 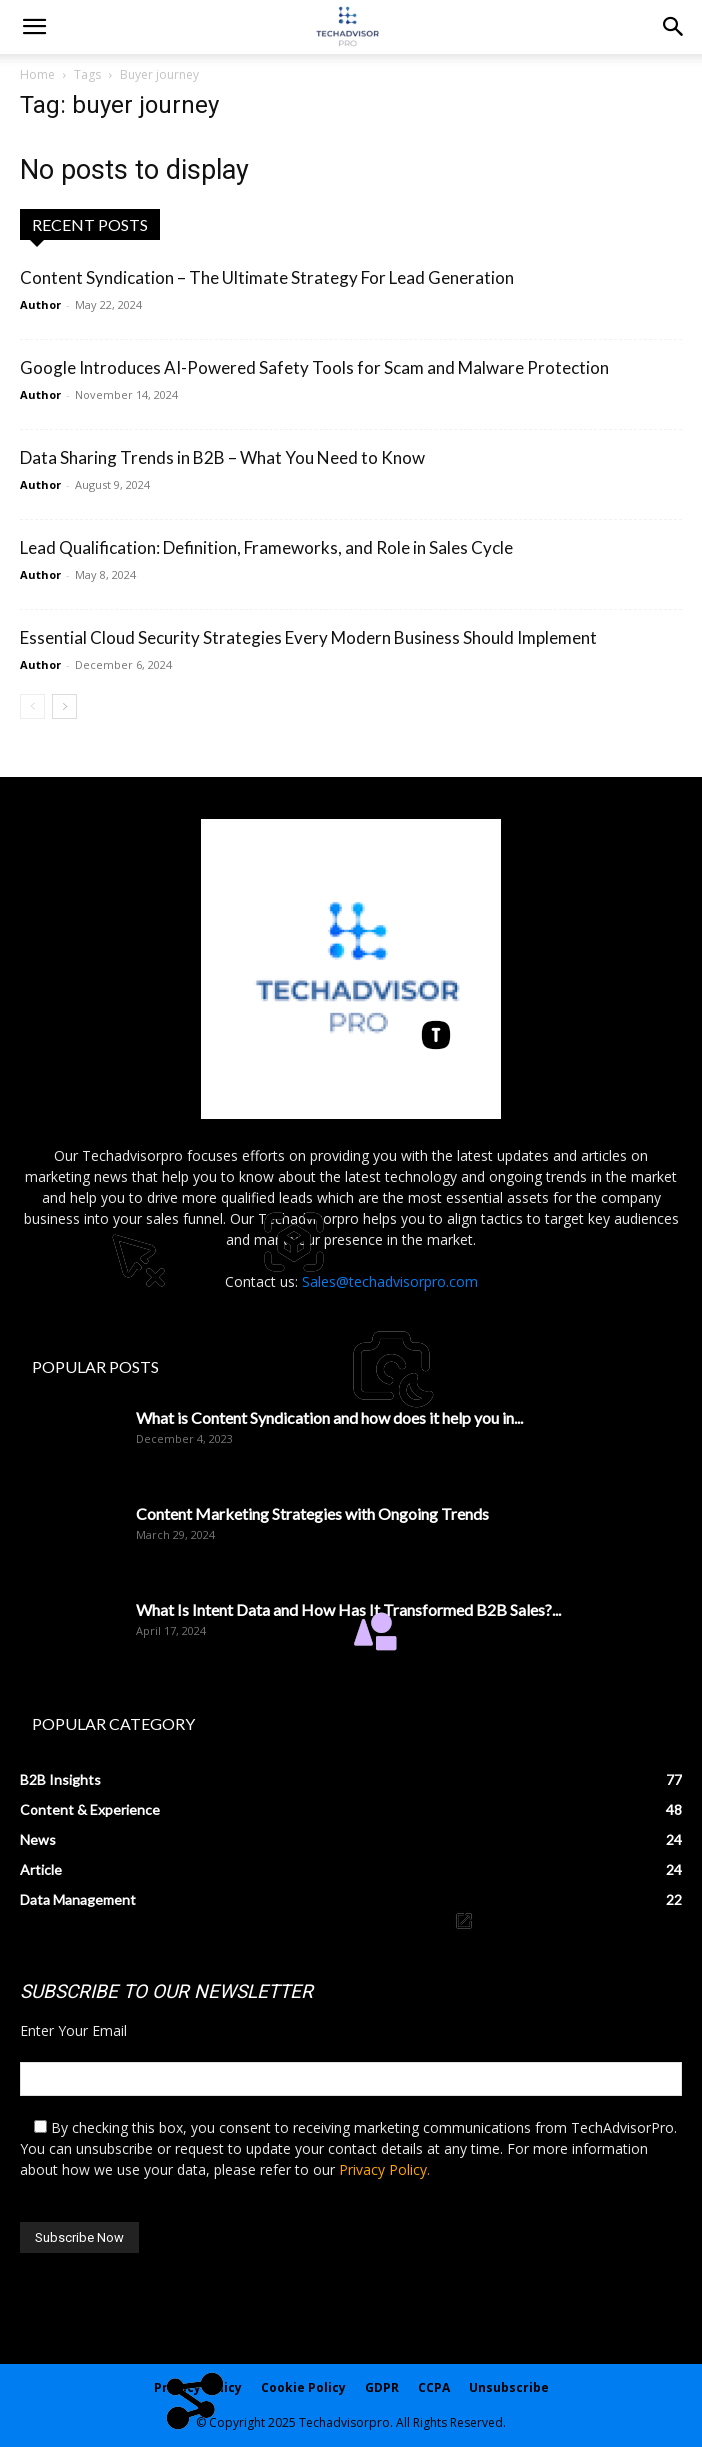 I want to click on switch to night mode camera, so click(x=391, y=1365).